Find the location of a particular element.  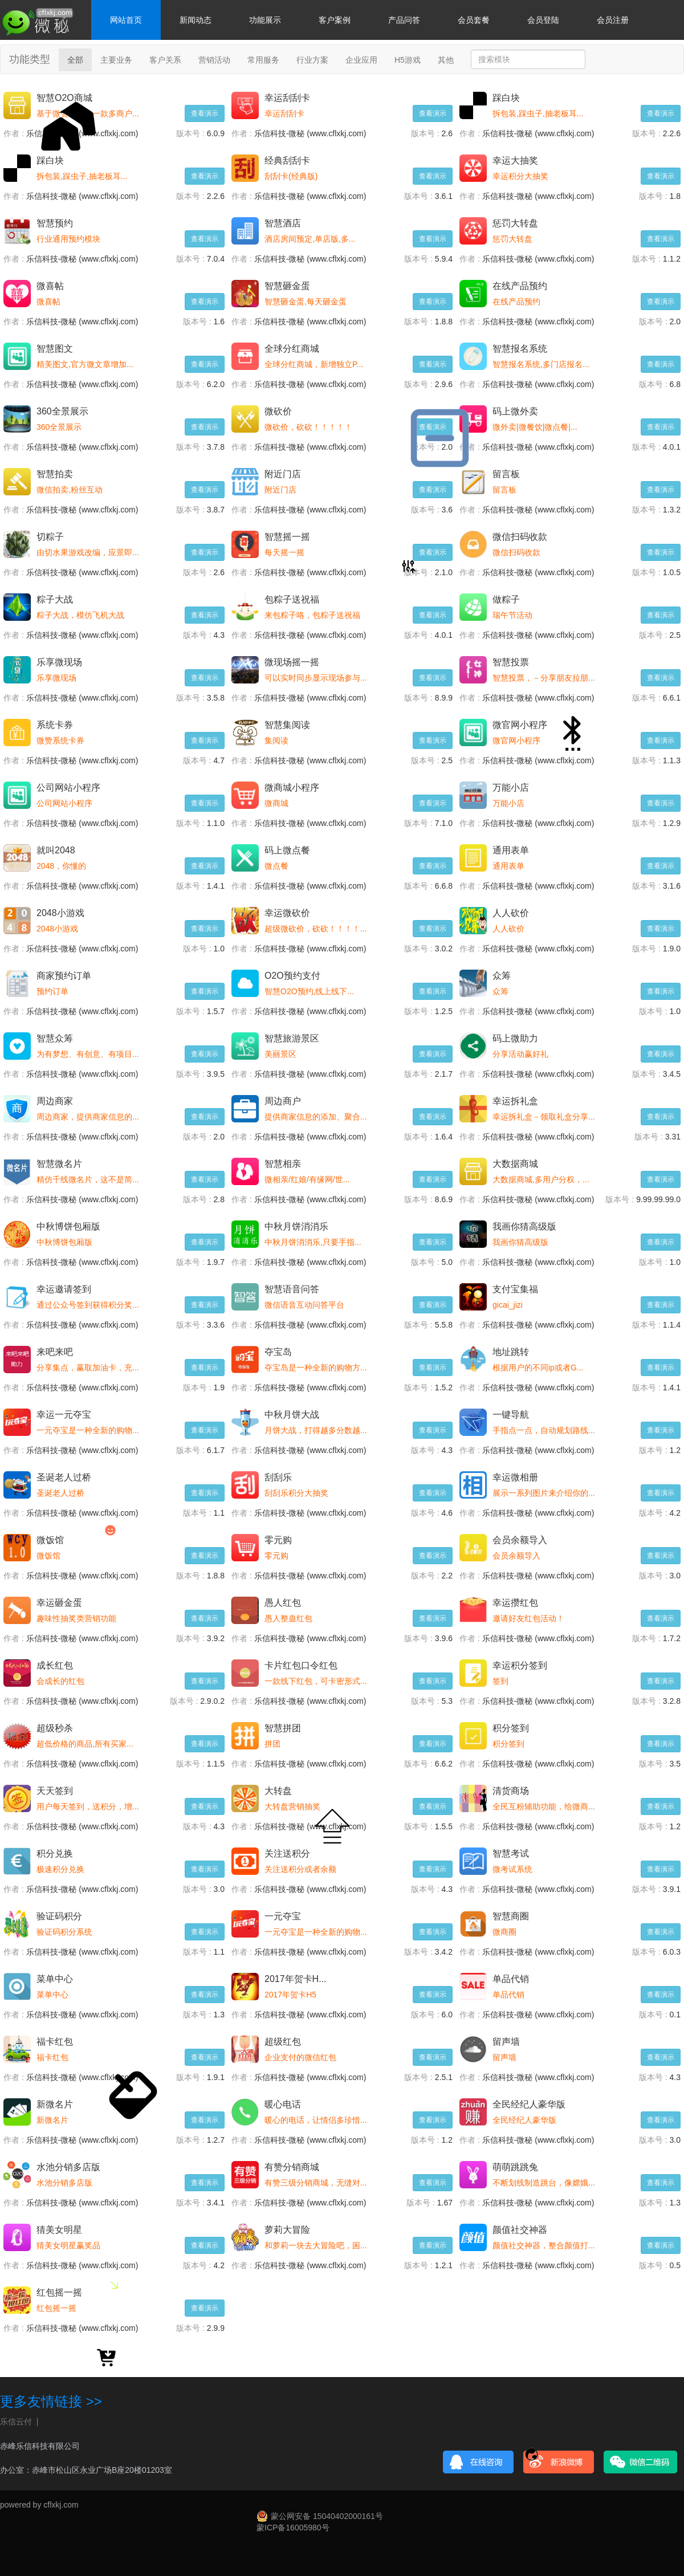

switch to international or global settings is located at coordinates (531, 2454).